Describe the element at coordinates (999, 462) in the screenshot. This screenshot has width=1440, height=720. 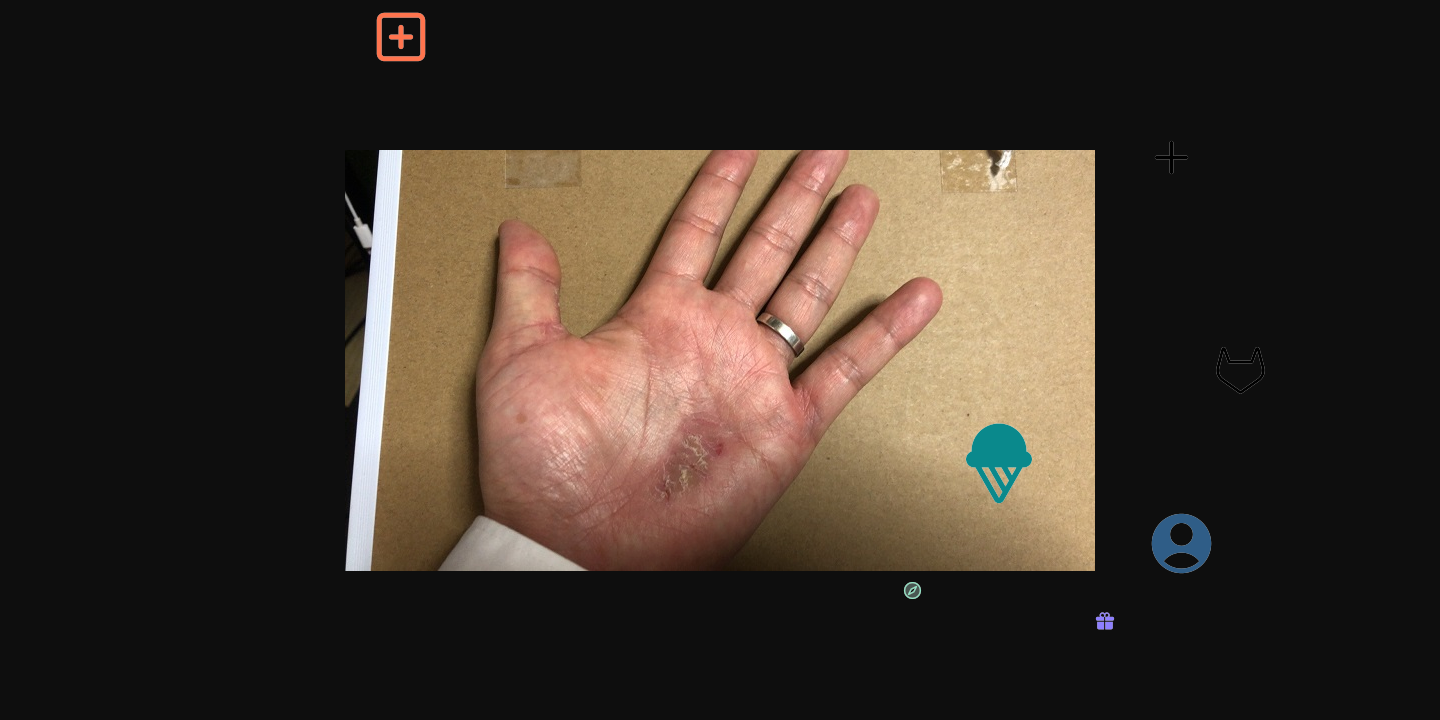
I see `browse dessert or ice cream options` at that location.